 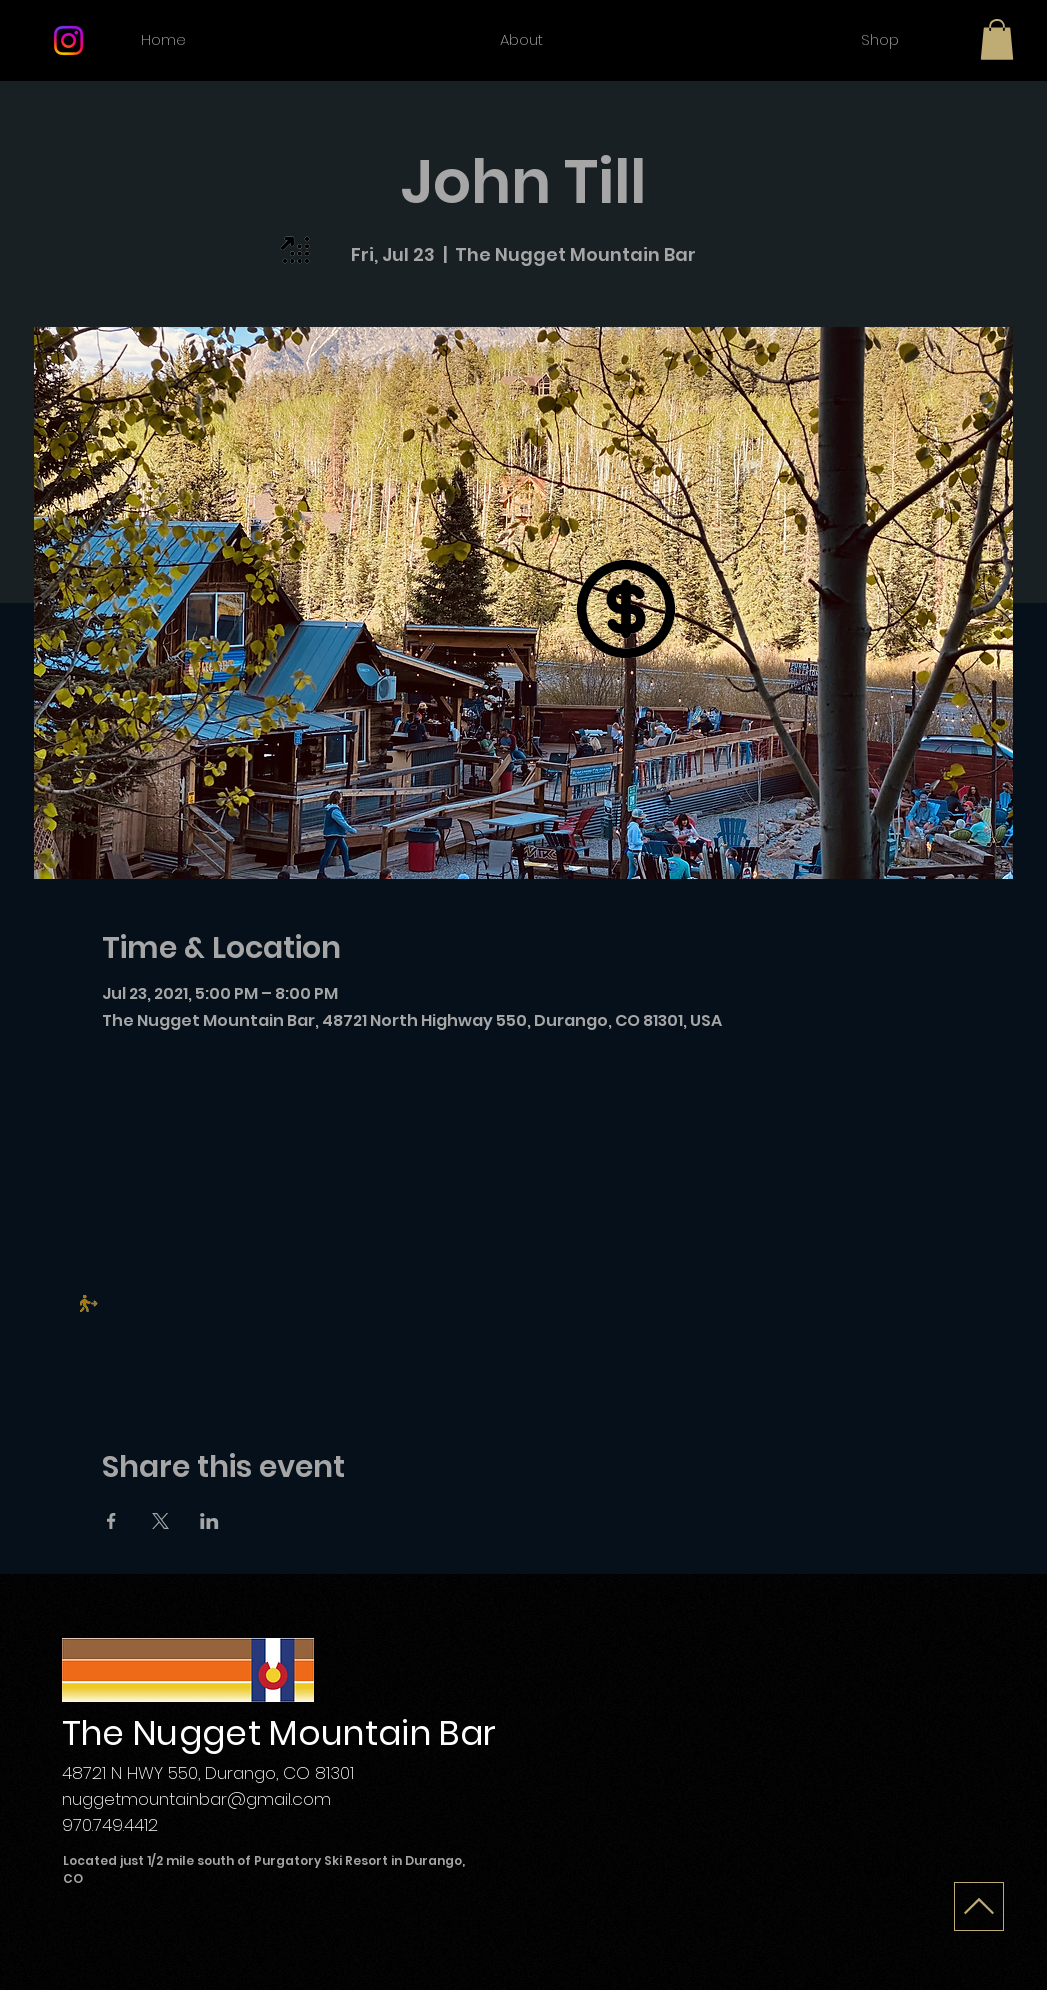 What do you see at coordinates (626, 609) in the screenshot?
I see `view your account balance` at bounding box center [626, 609].